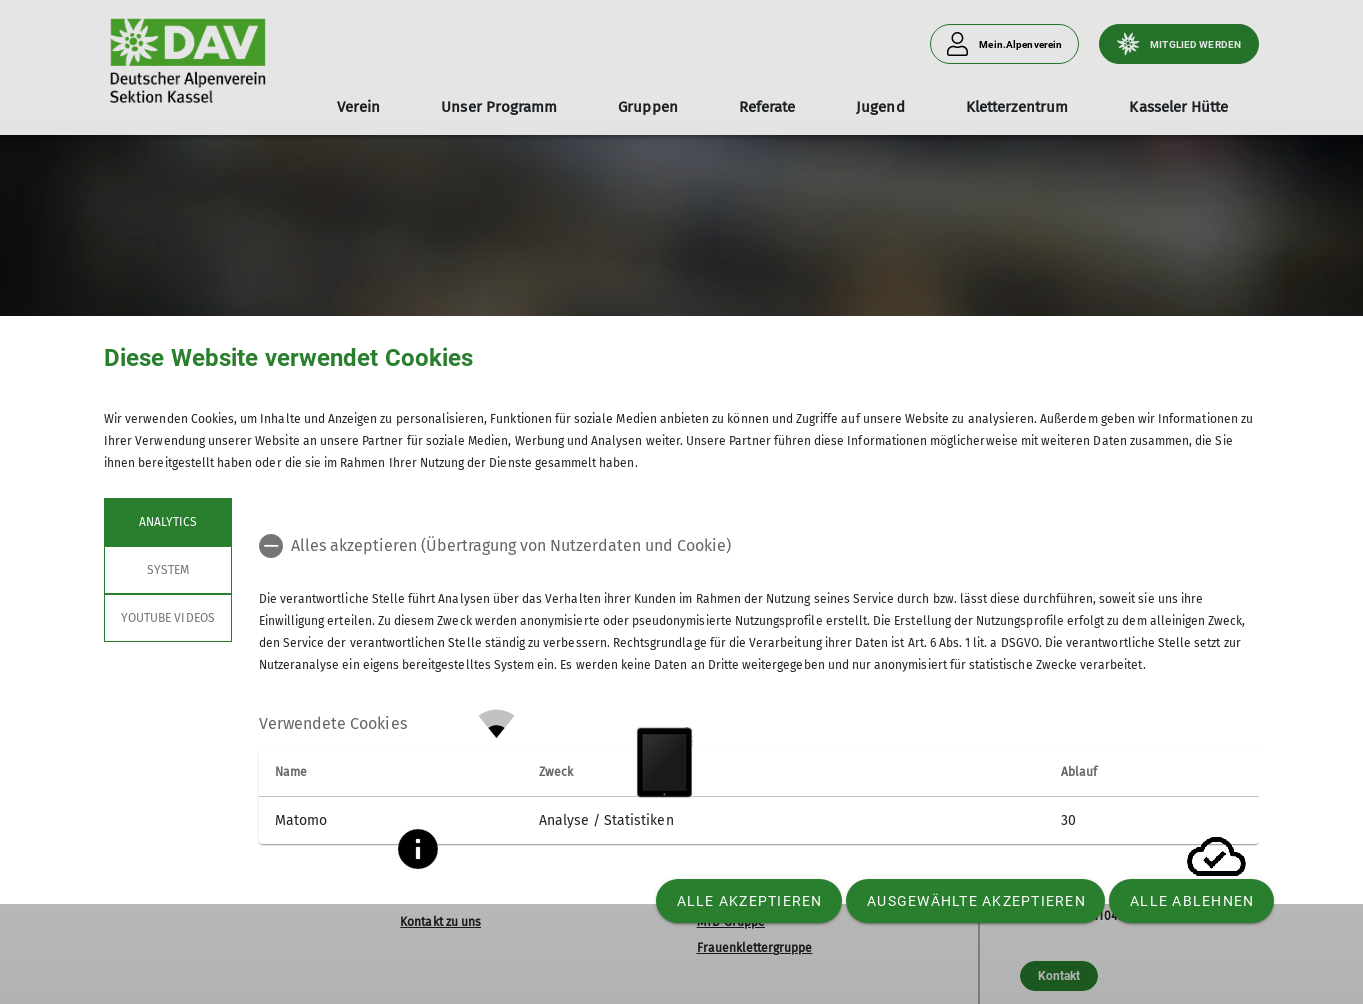 The image size is (1363, 1004). What do you see at coordinates (418, 849) in the screenshot?
I see `view more information about this item` at bounding box center [418, 849].